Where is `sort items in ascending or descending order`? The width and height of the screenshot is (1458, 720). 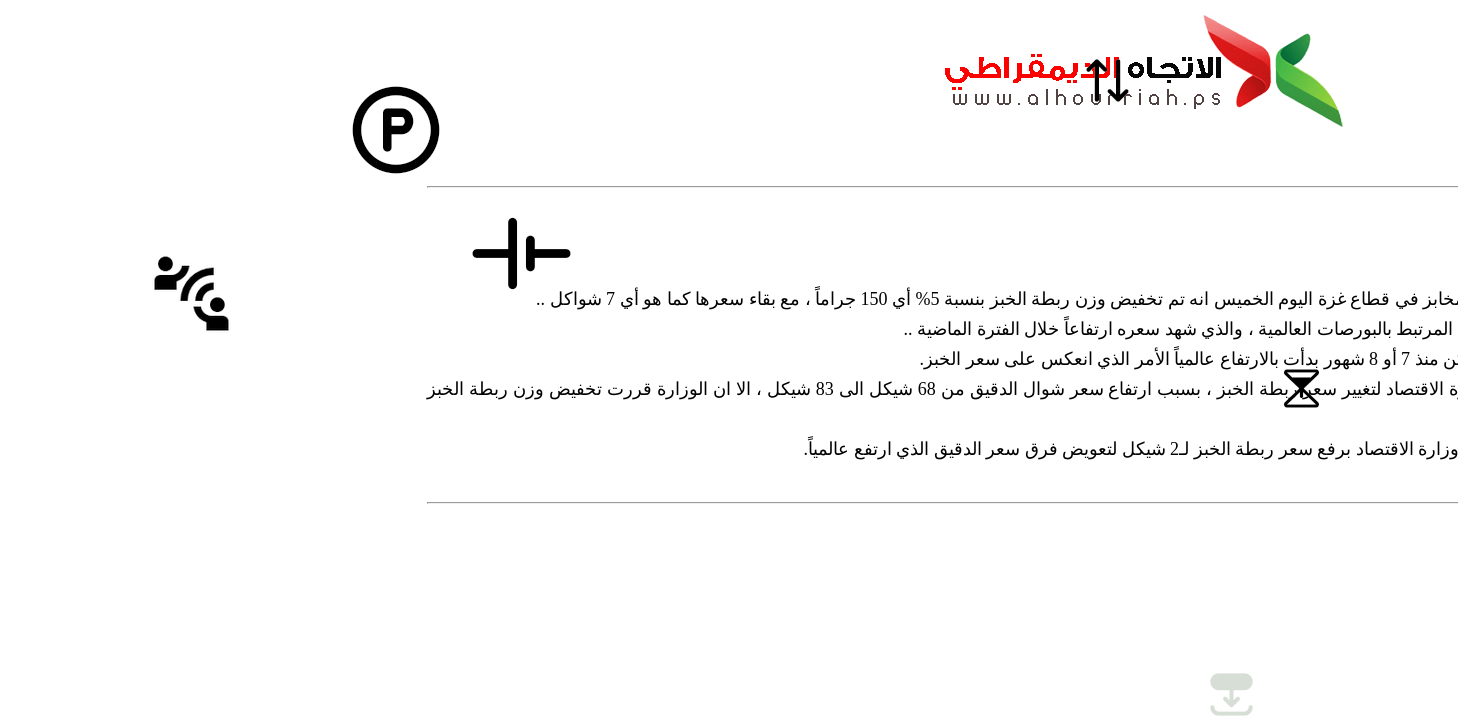
sort items in ascending or descending order is located at coordinates (1107, 80).